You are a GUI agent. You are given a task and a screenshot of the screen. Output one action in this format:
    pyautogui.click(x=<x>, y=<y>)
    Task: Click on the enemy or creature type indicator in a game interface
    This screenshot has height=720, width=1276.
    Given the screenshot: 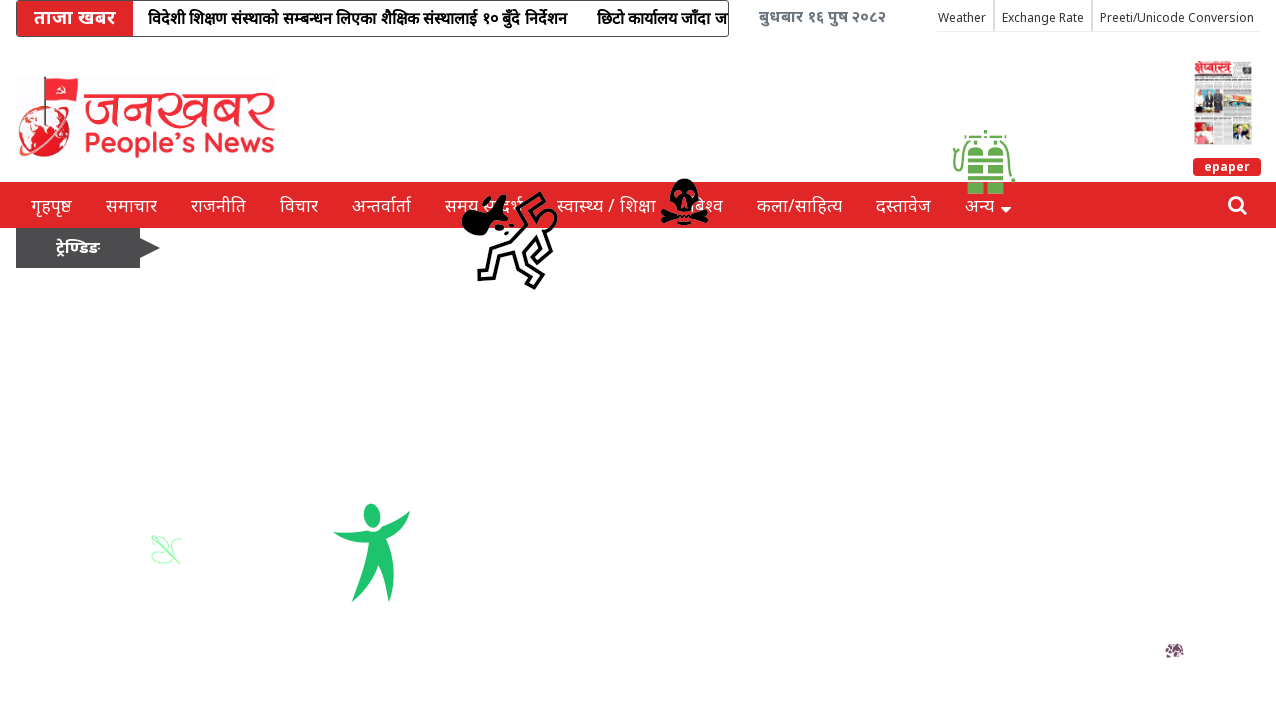 What is the action you would take?
    pyautogui.click(x=684, y=201)
    